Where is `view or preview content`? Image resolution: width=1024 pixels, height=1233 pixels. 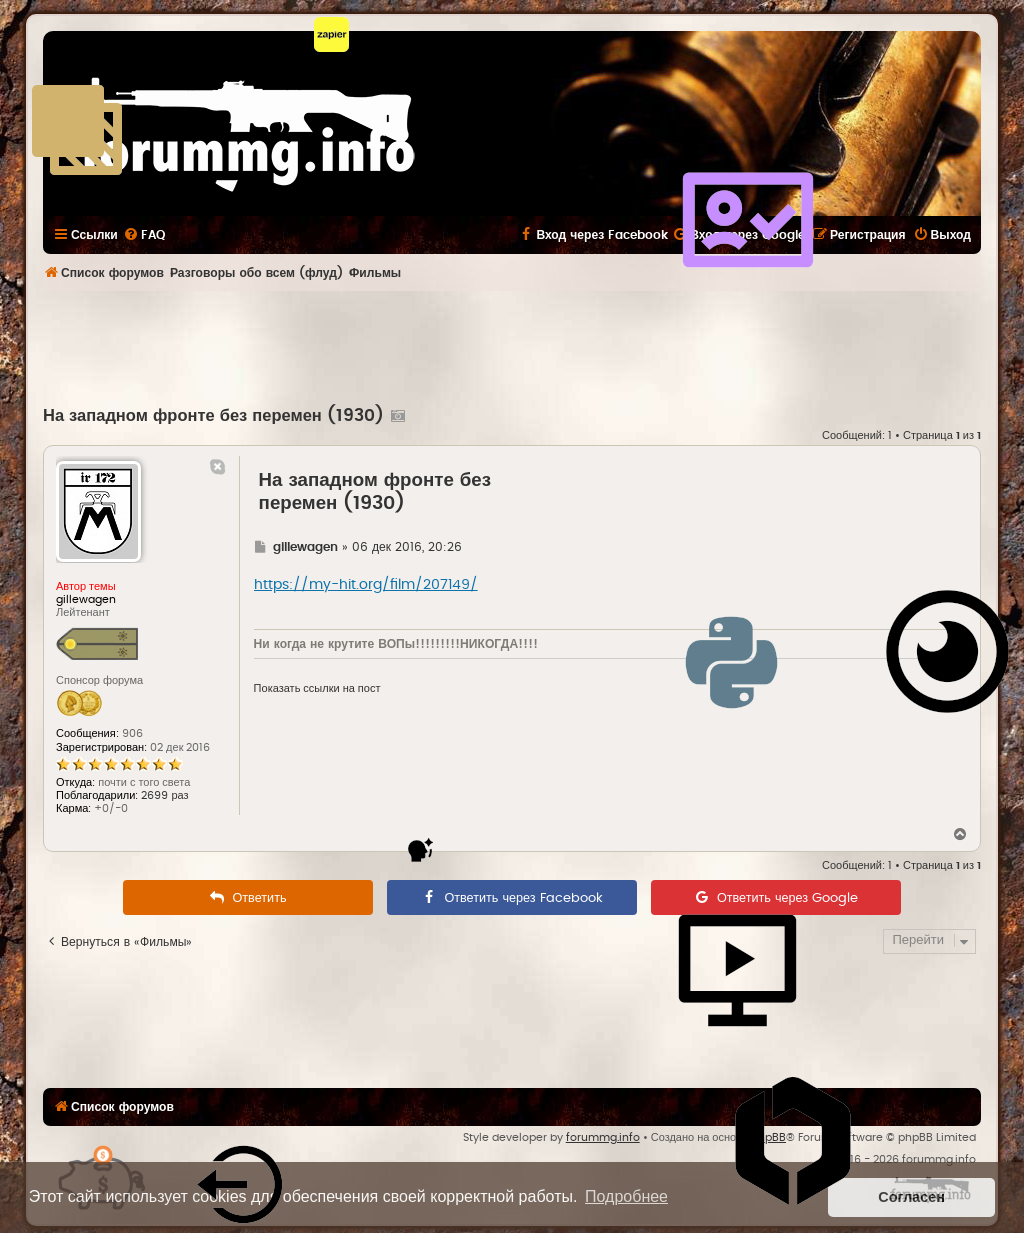
view or preview content is located at coordinates (947, 651).